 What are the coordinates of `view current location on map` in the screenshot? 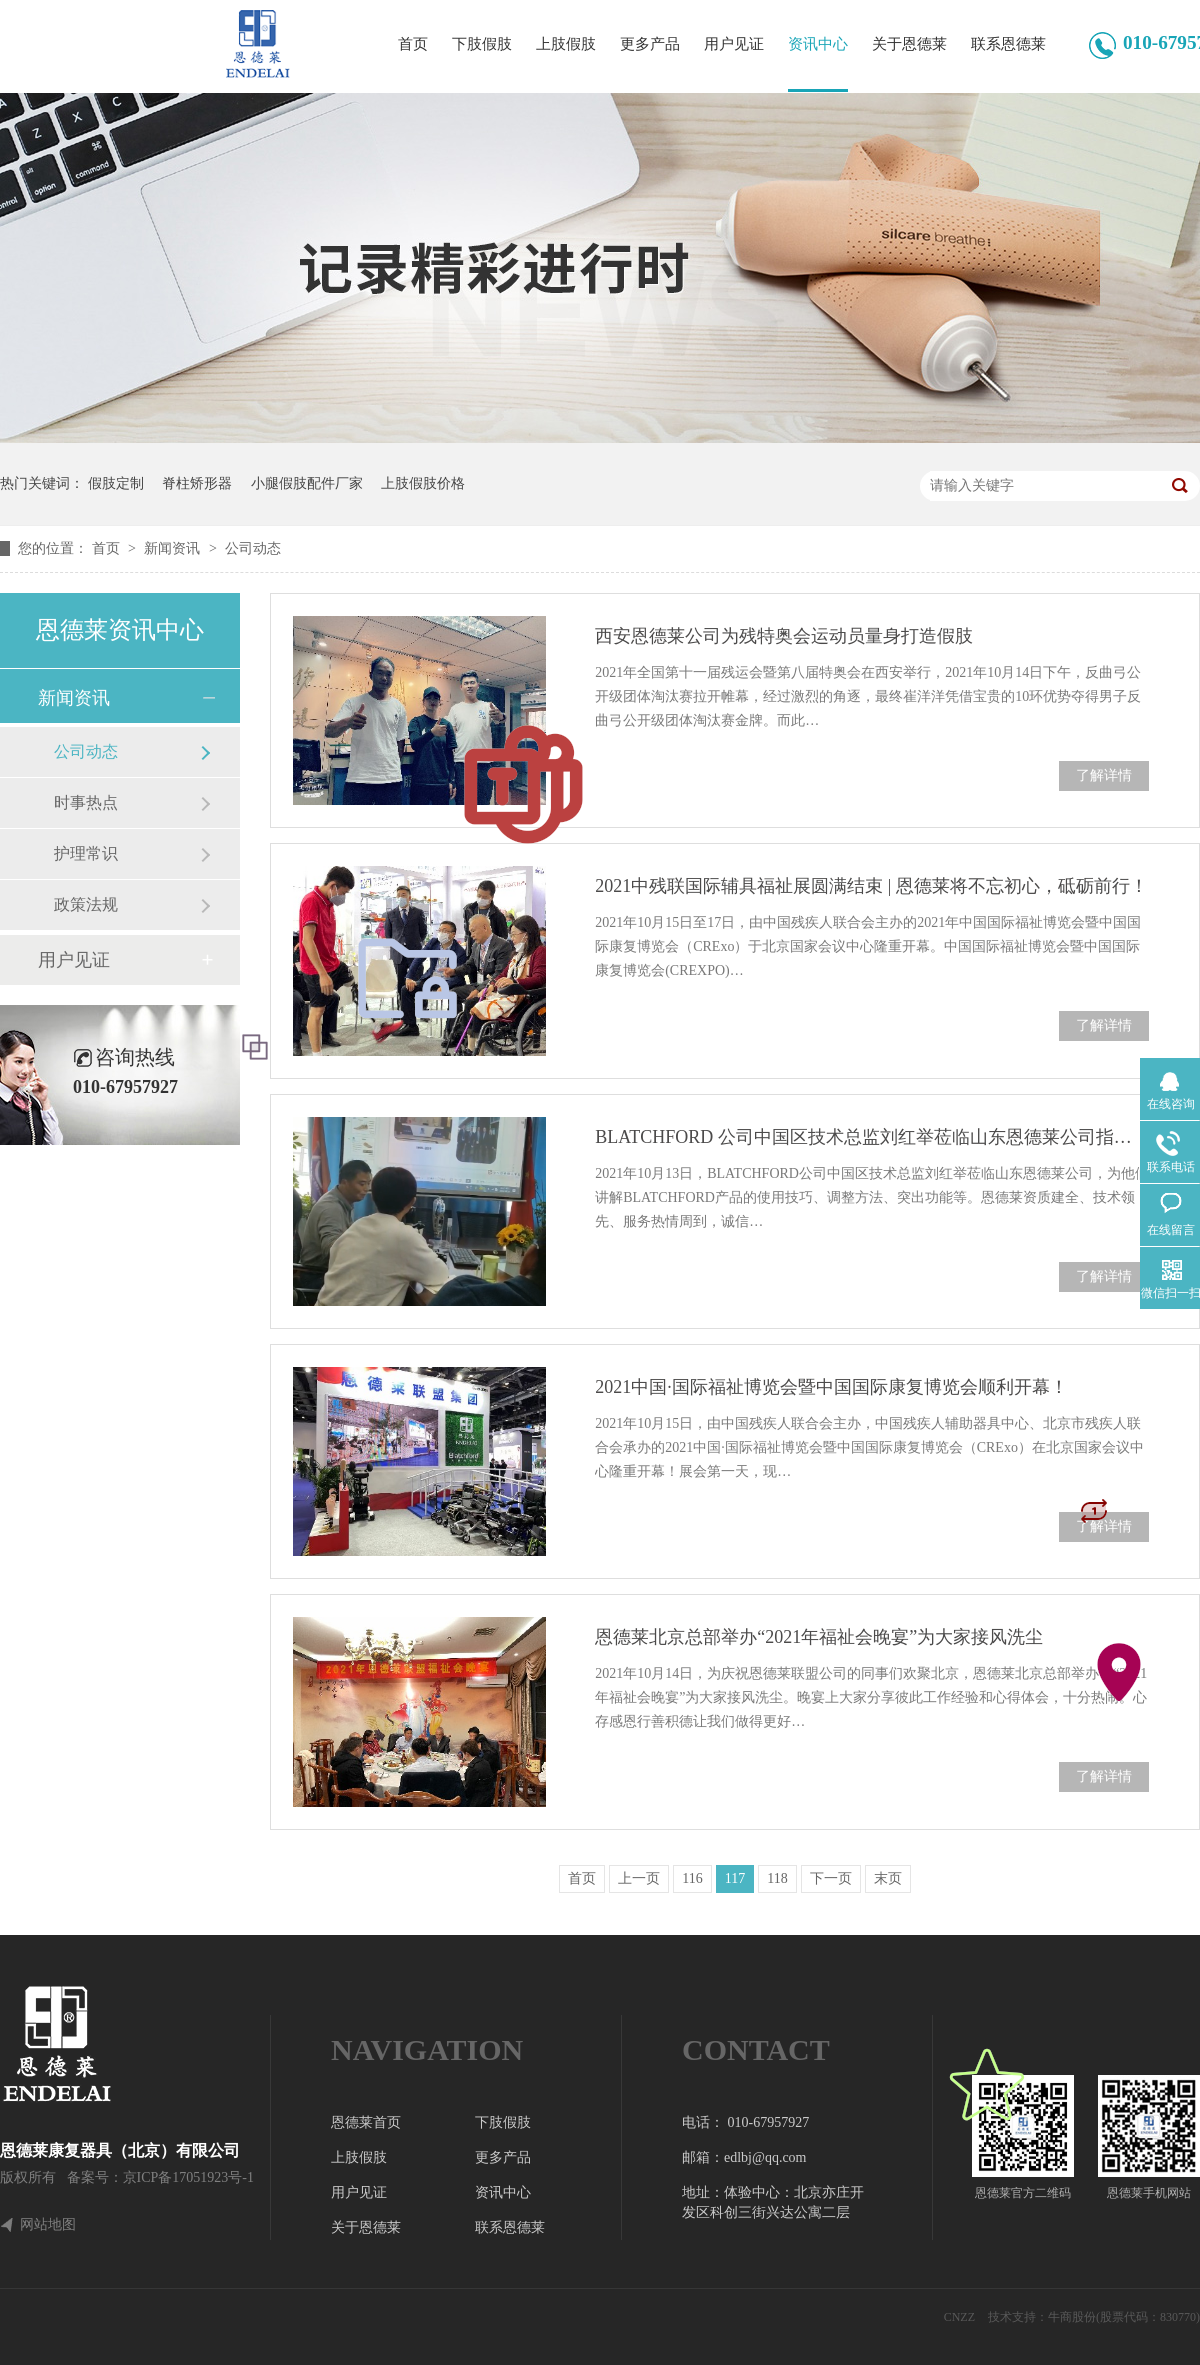 It's located at (1119, 1672).